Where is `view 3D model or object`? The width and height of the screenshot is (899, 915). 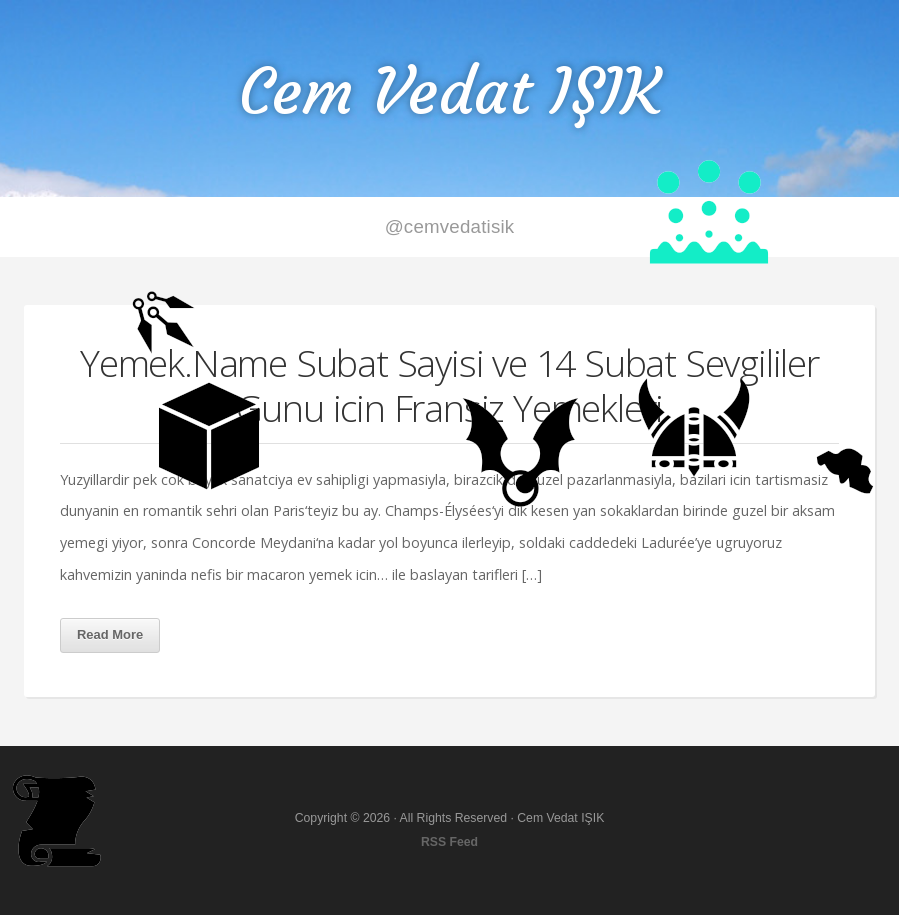 view 3D model or object is located at coordinates (209, 436).